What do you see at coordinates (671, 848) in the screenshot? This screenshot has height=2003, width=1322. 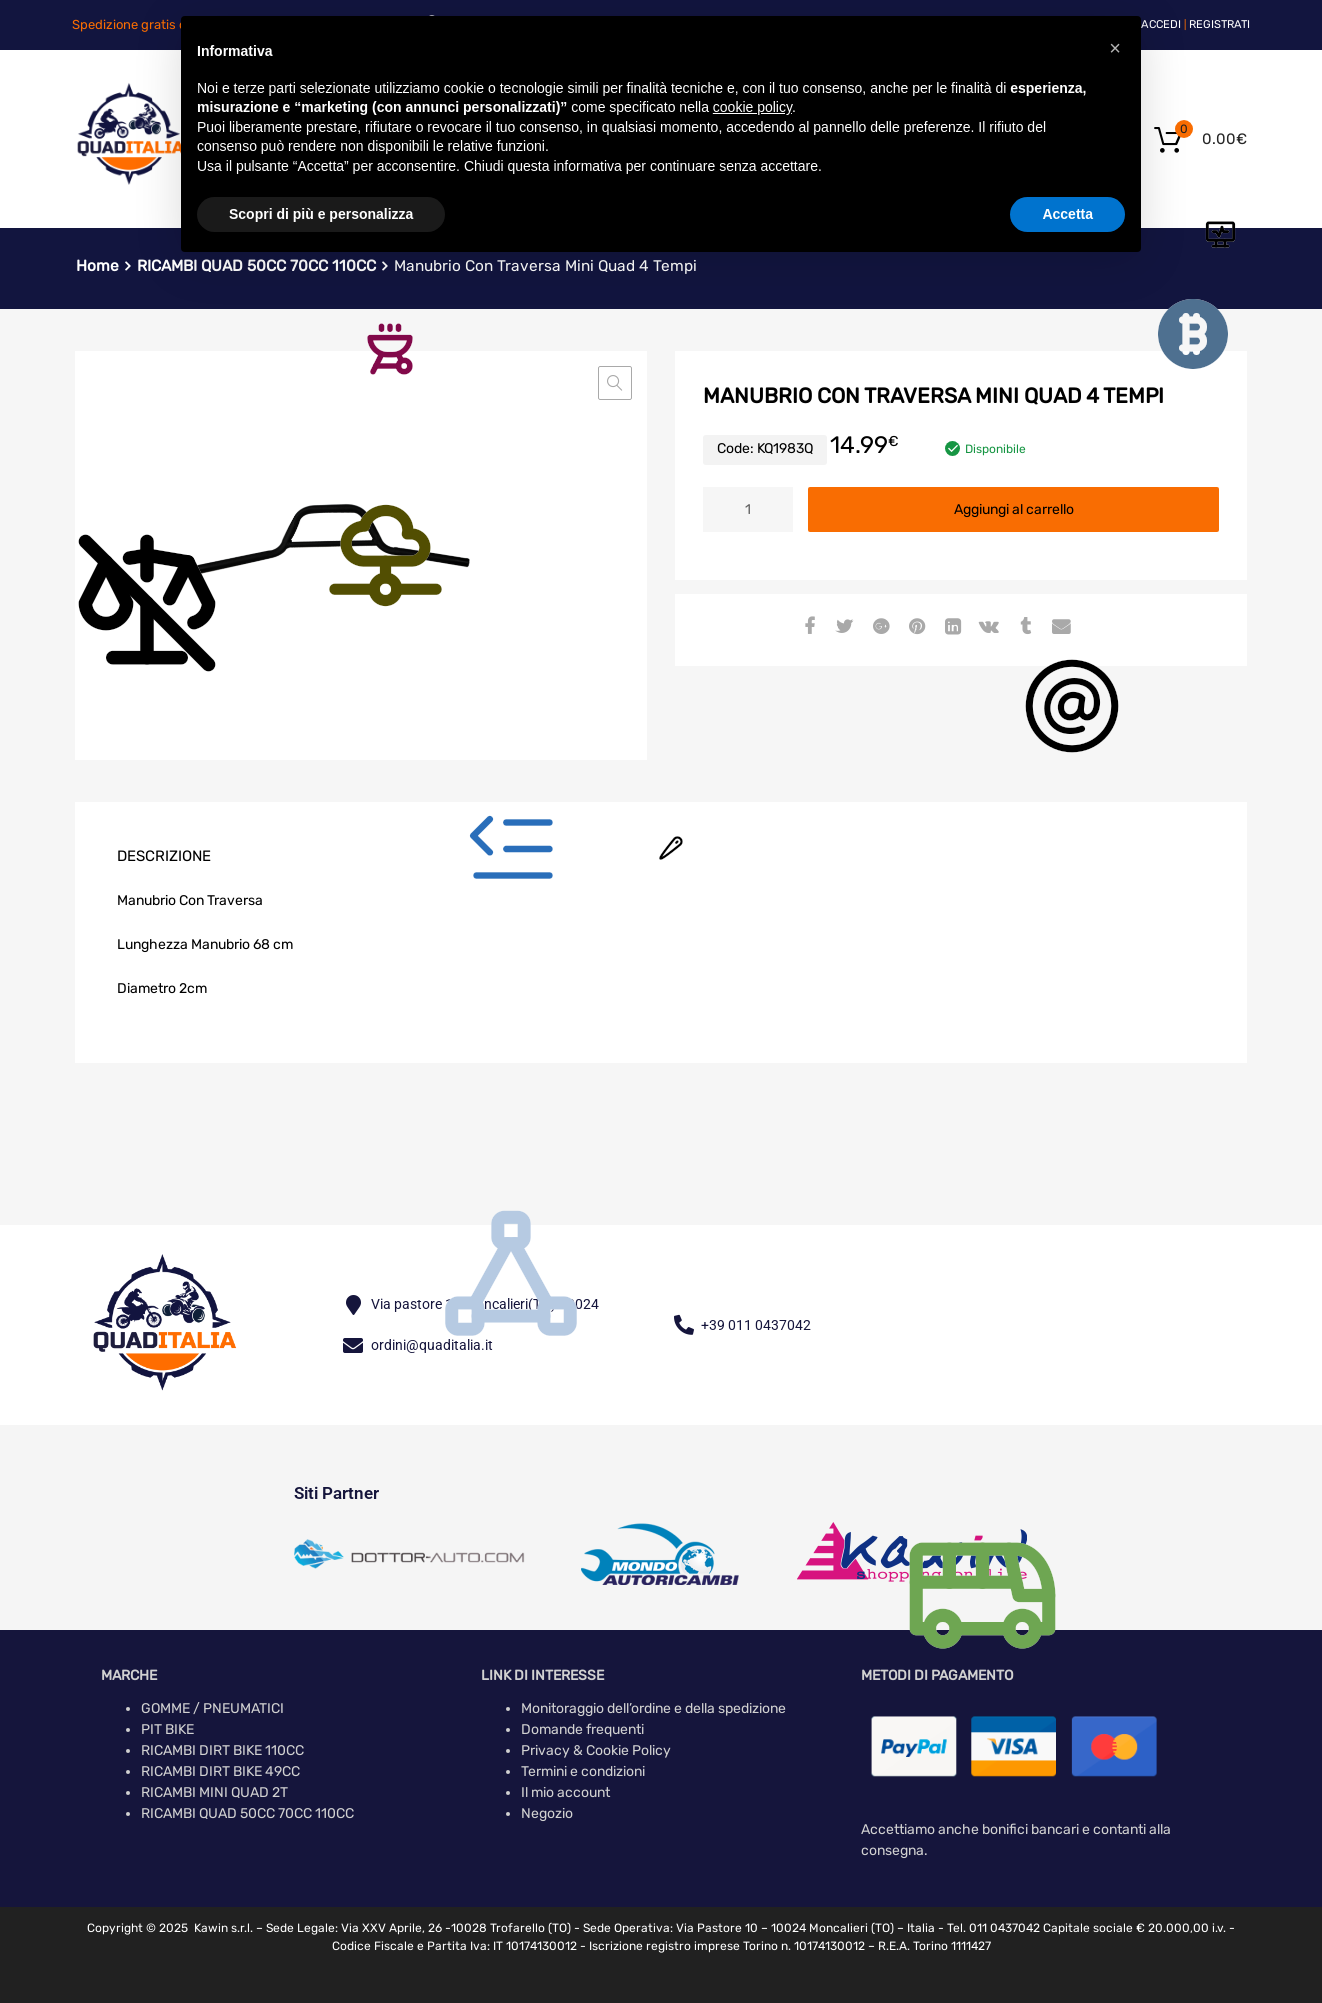 I see `access sewing or tailoring tools` at bounding box center [671, 848].